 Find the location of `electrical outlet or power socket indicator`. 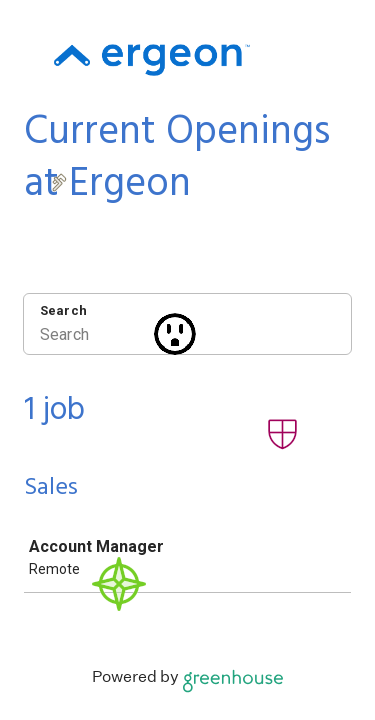

electrical outlet or power socket indicator is located at coordinates (175, 334).